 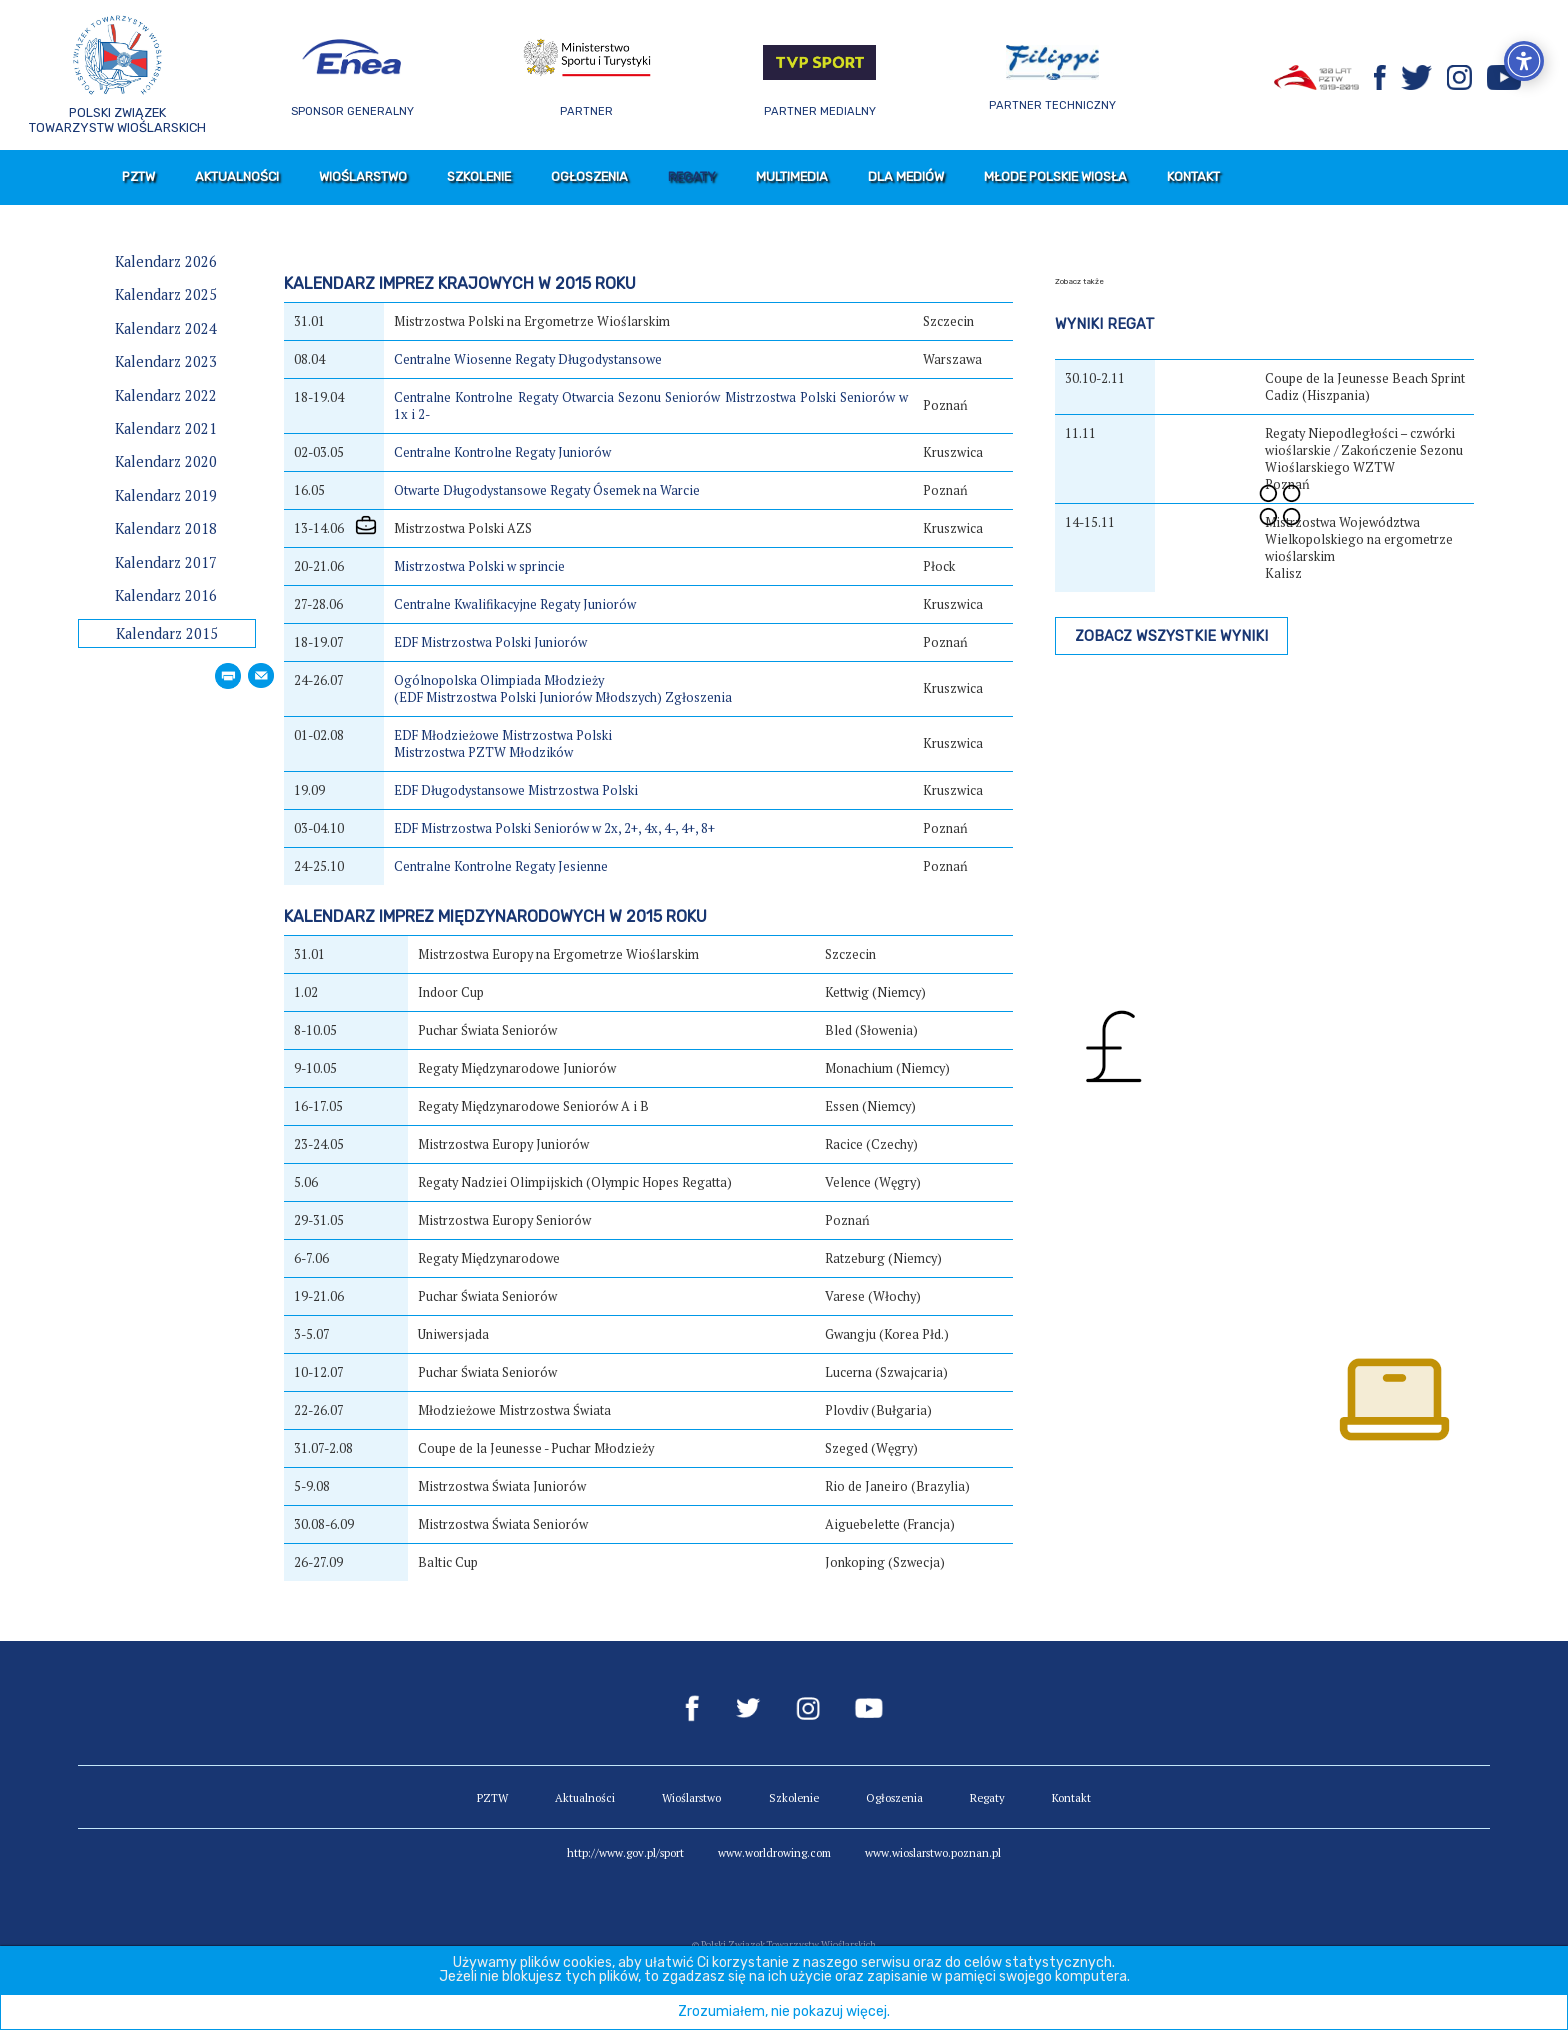 I want to click on open app drawer or menu grid, so click(x=1280, y=505).